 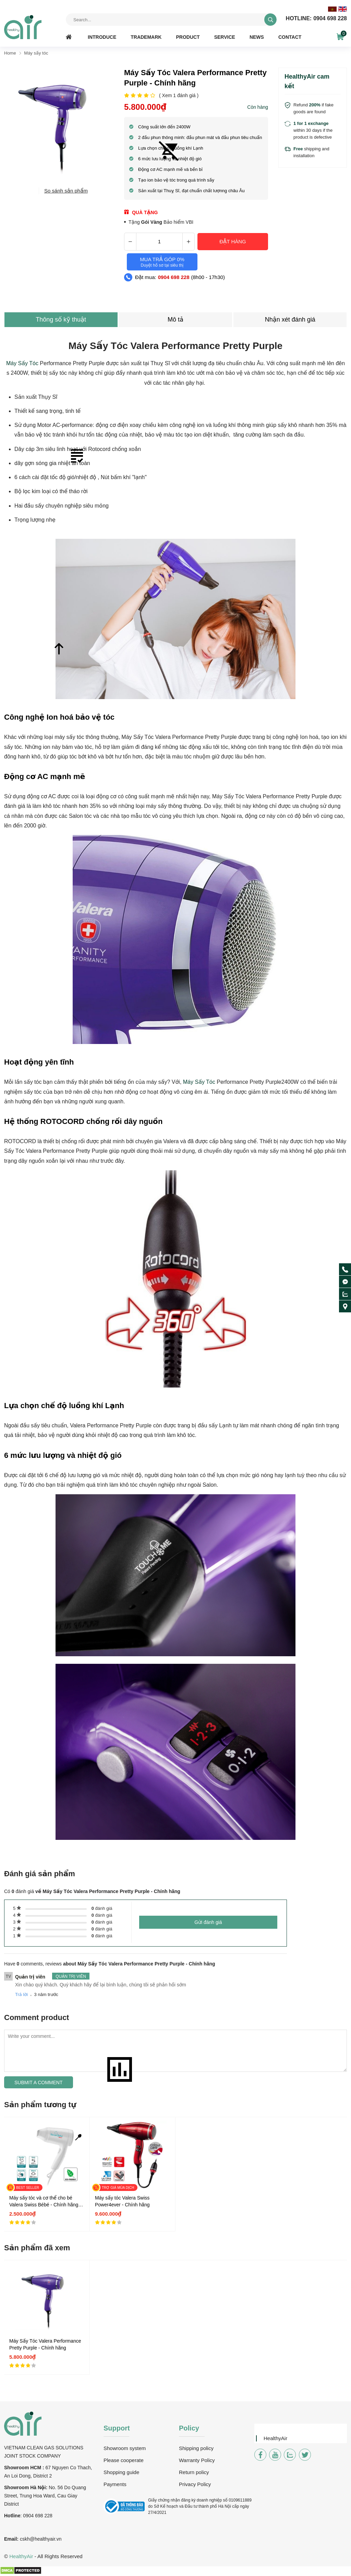 What do you see at coordinates (77, 456) in the screenshot?
I see `view grading or assessment results` at bounding box center [77, 456].